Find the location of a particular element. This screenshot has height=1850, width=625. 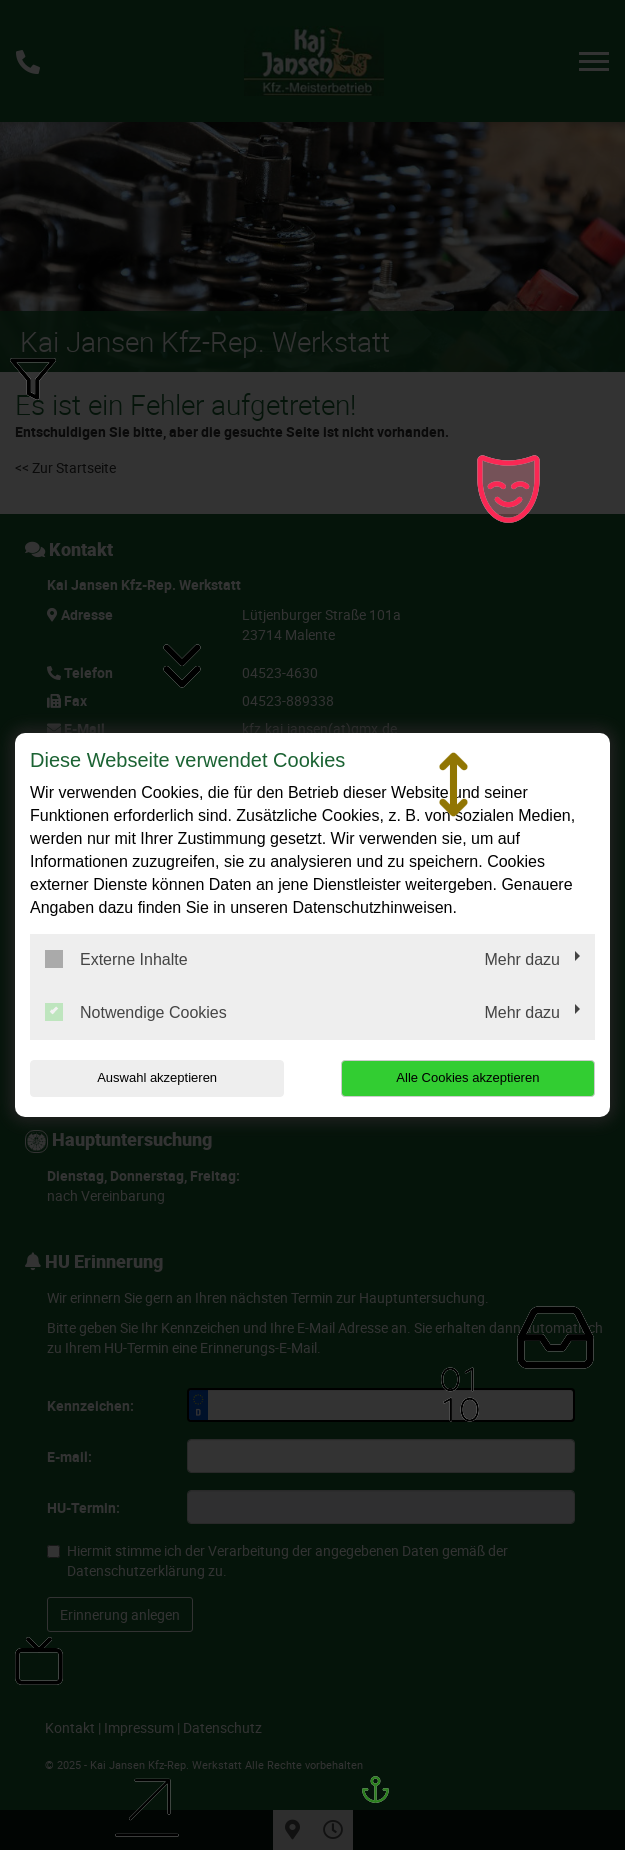

open link in new tab or window is located at coordinates (147, 1805).